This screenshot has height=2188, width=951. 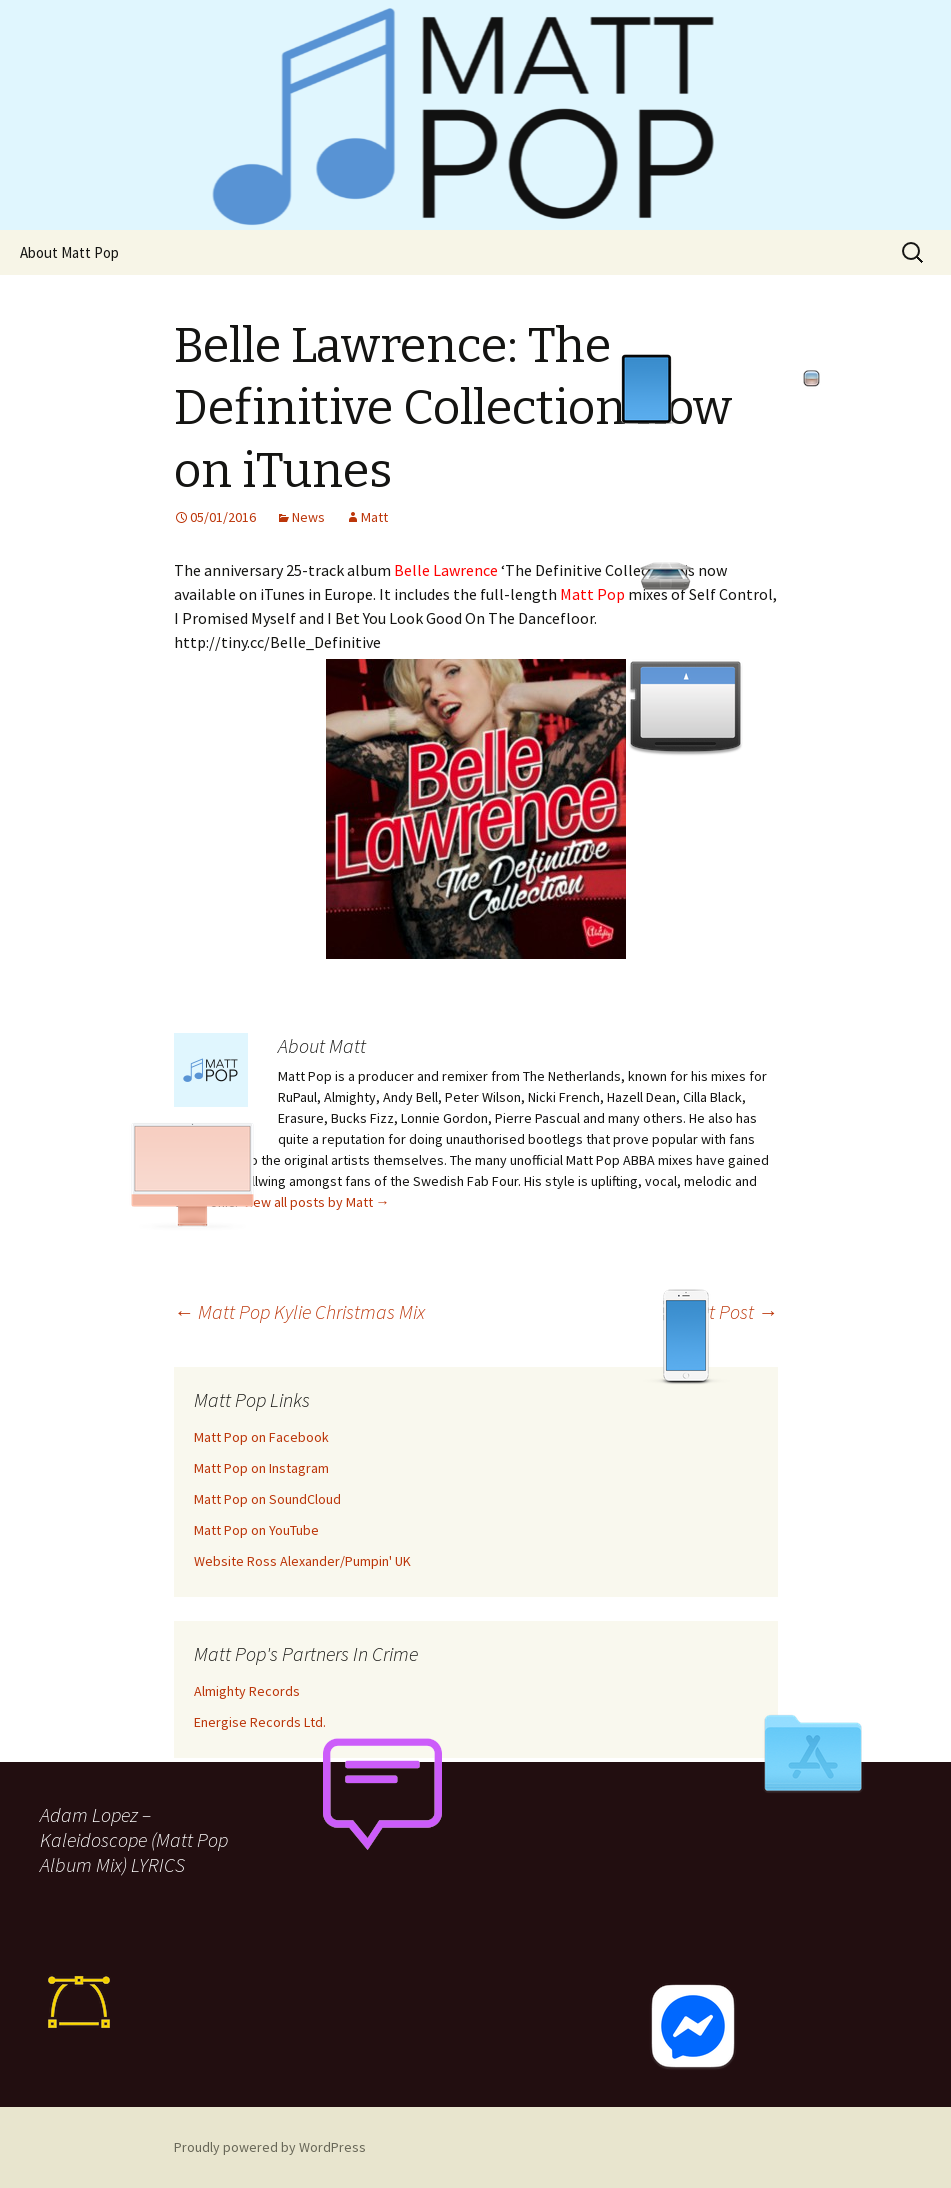 I want to click on view connected iPhone device, so click(x=686, y=1337).